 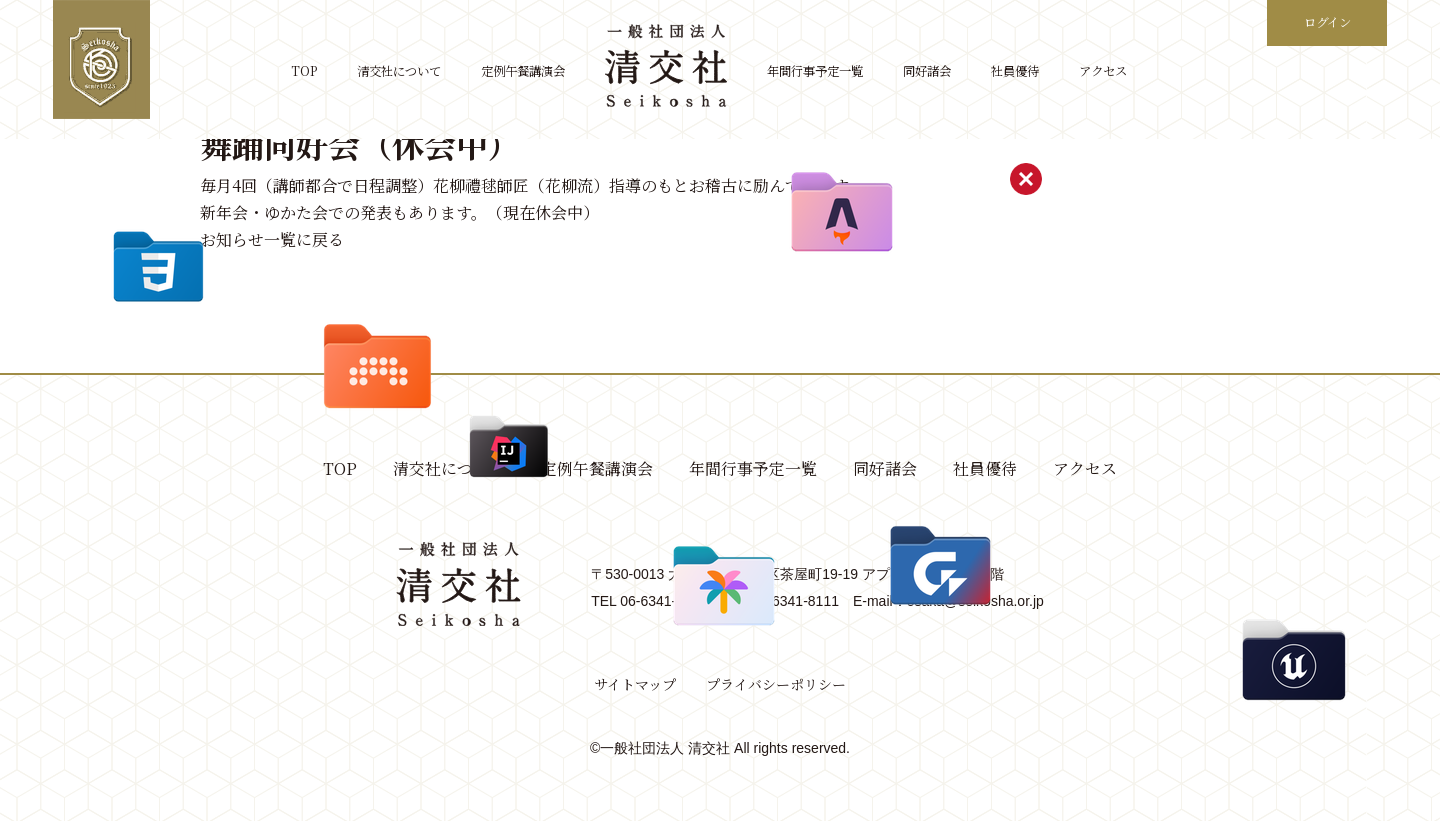 What do you see at coordinates (508, 448) in the screenshot?
I see `open folder containing IntelliJ IDEA projects` at bounding box center [508, 448].